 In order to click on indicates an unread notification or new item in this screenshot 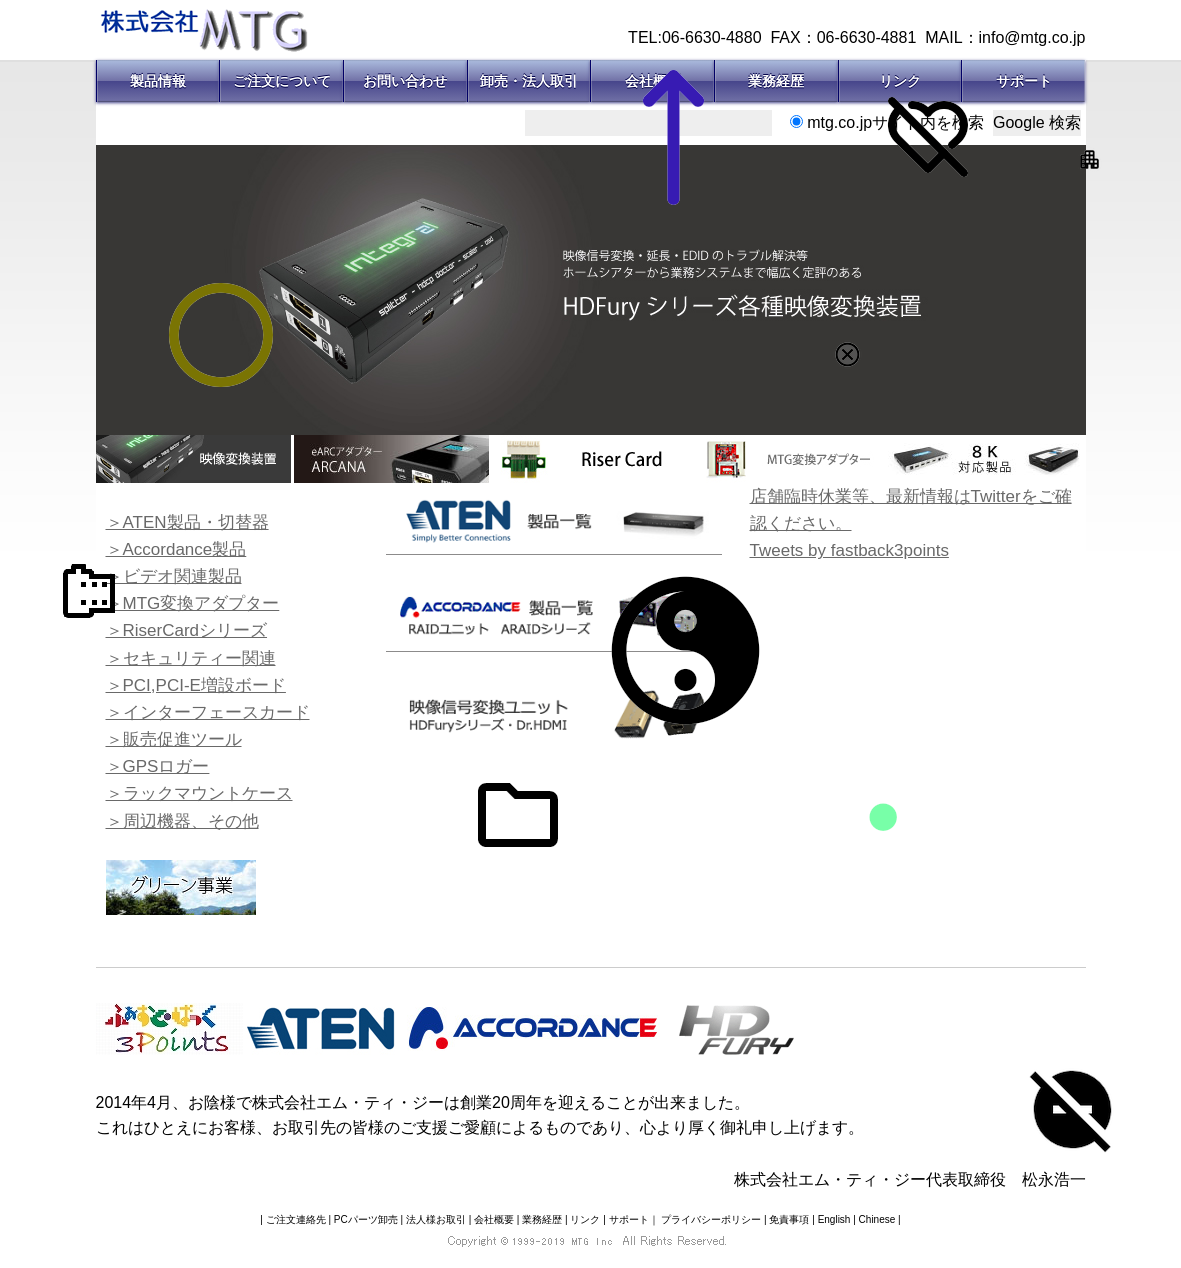, I will do `click(882, 816)`.